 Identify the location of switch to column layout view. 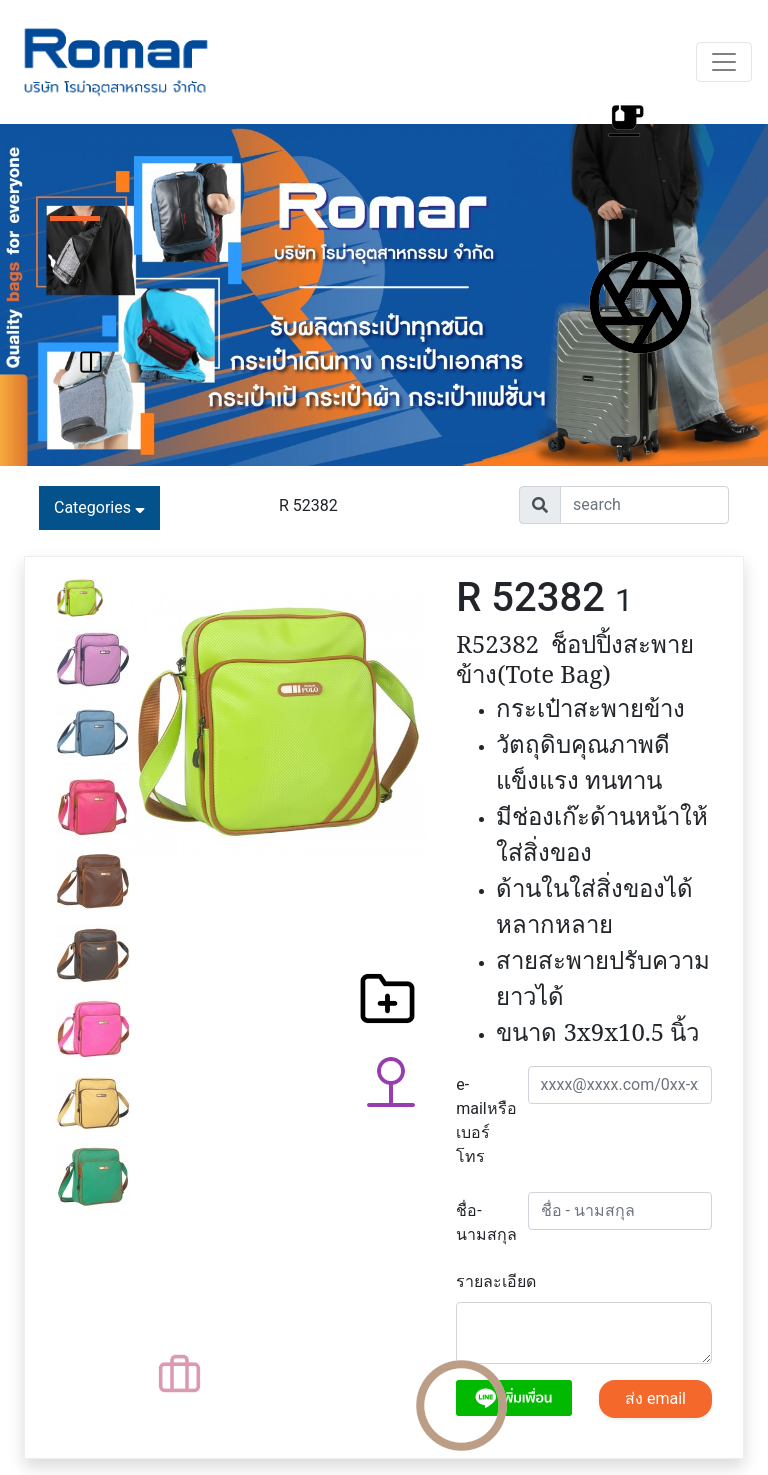
(91, 362).